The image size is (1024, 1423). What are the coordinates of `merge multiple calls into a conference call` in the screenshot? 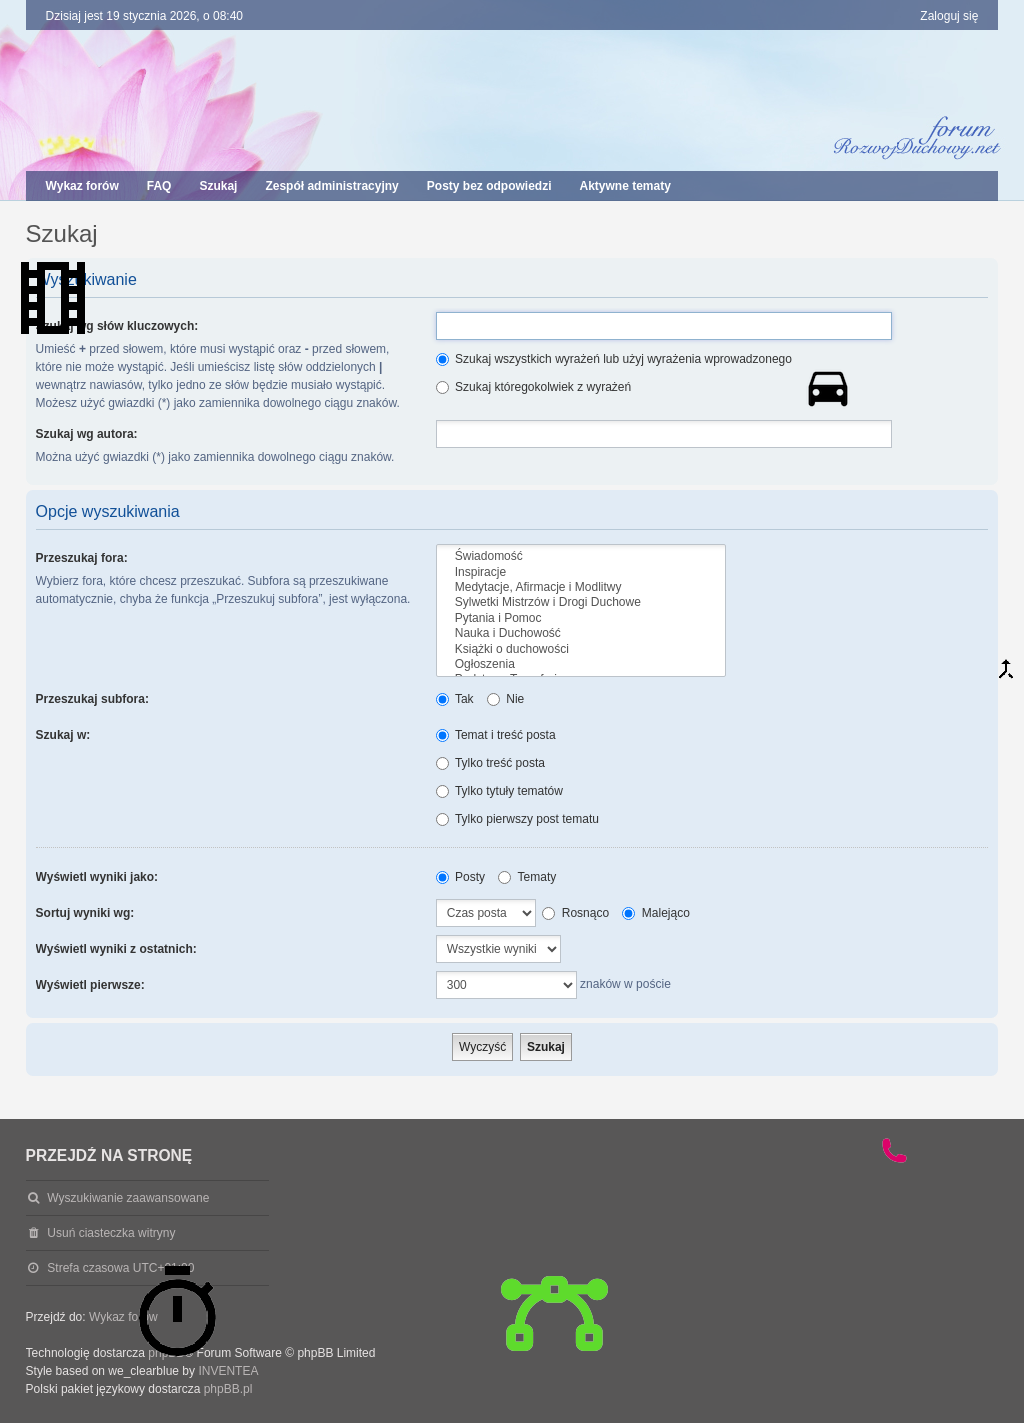 It's located at (1006, 669).